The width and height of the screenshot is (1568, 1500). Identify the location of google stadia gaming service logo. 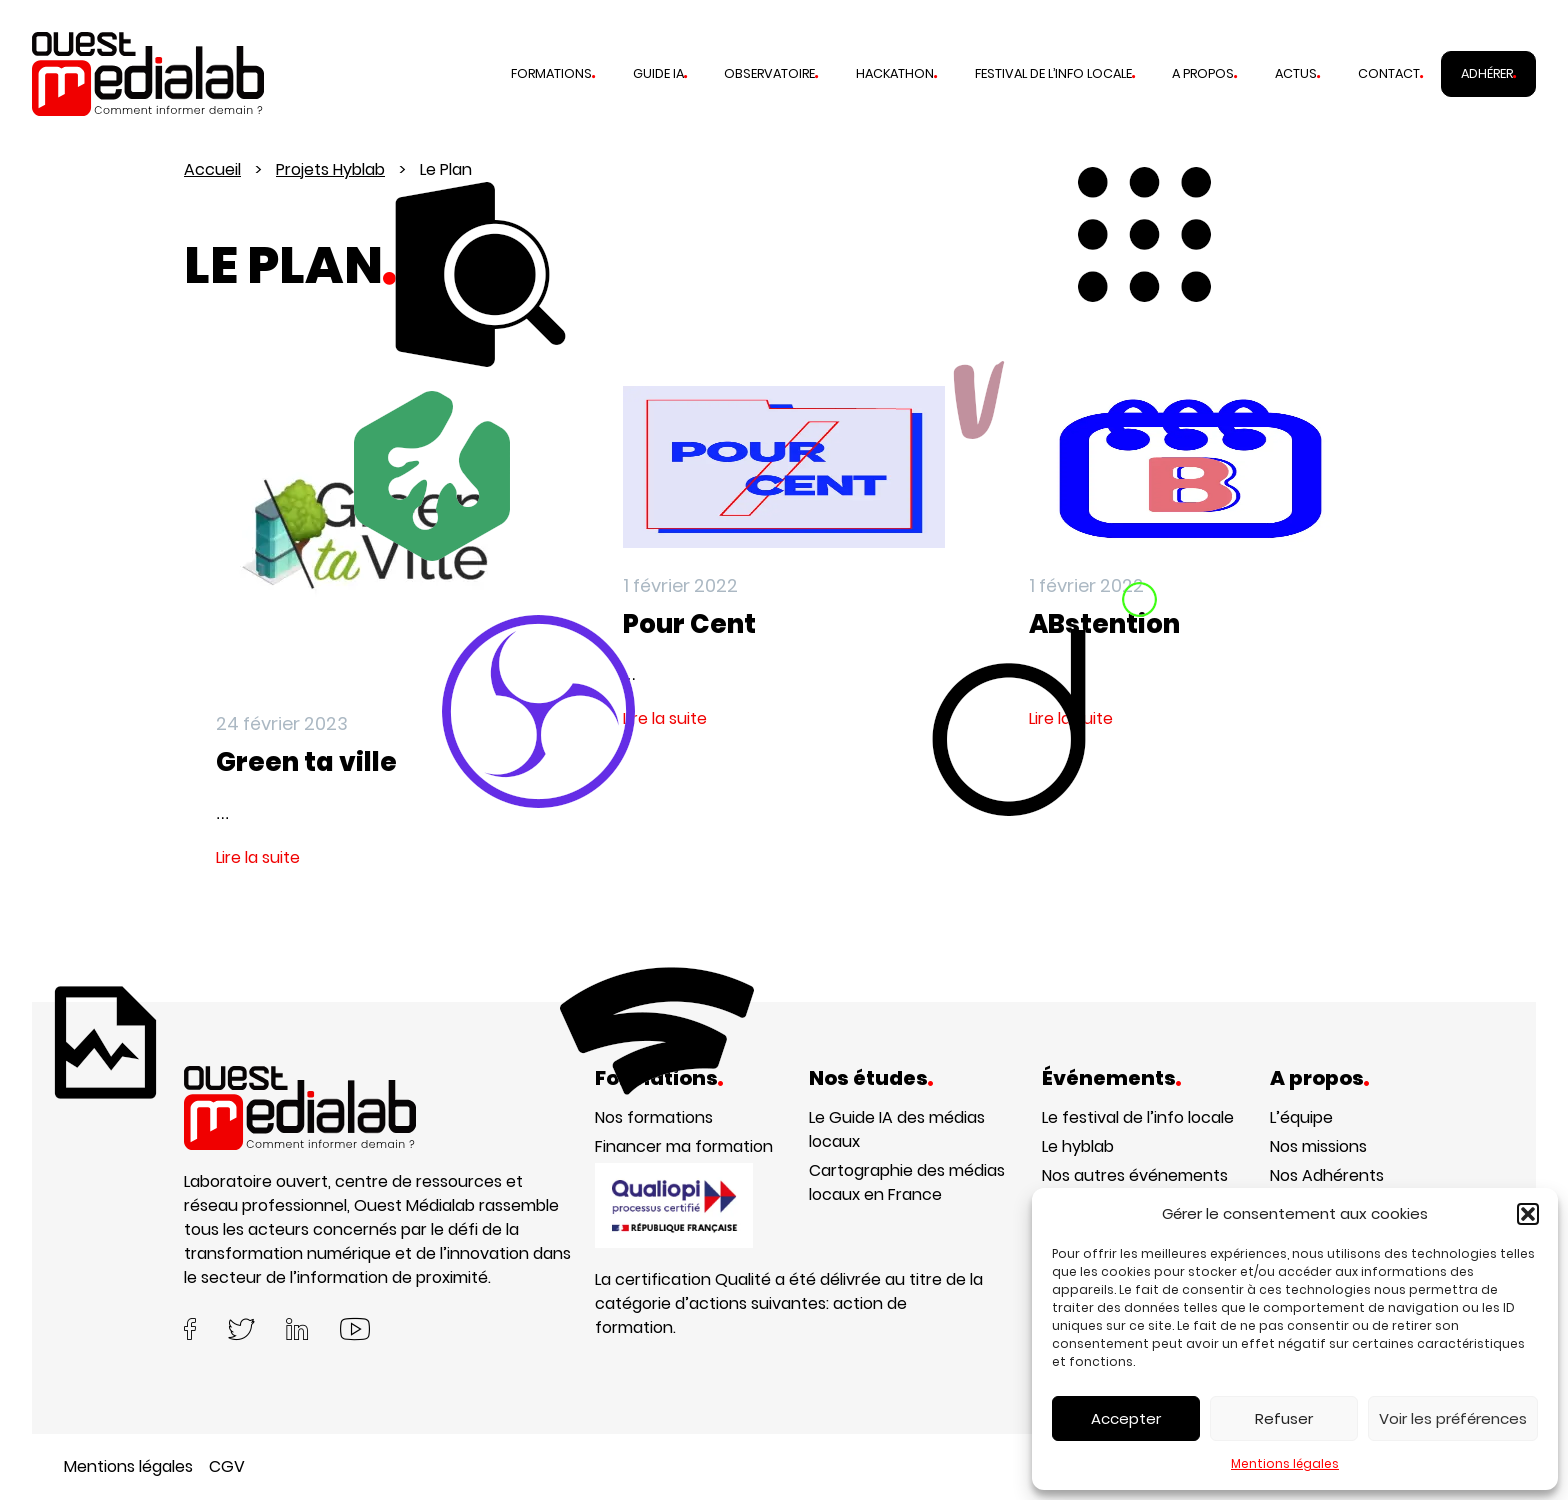
(657, 1031).